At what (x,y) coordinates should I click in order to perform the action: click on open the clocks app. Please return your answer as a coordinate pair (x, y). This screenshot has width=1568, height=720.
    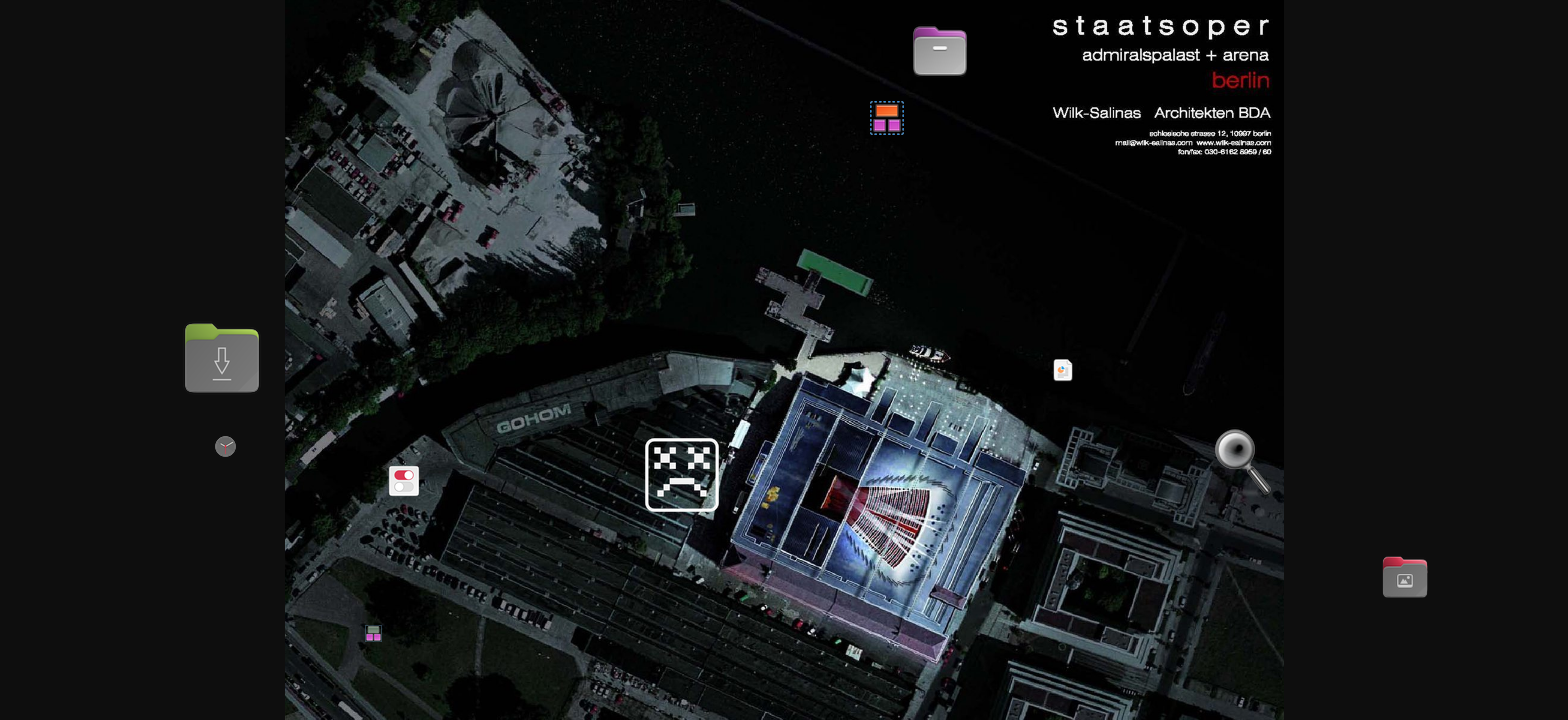
    Looking at the image, I should click on (225, 446).